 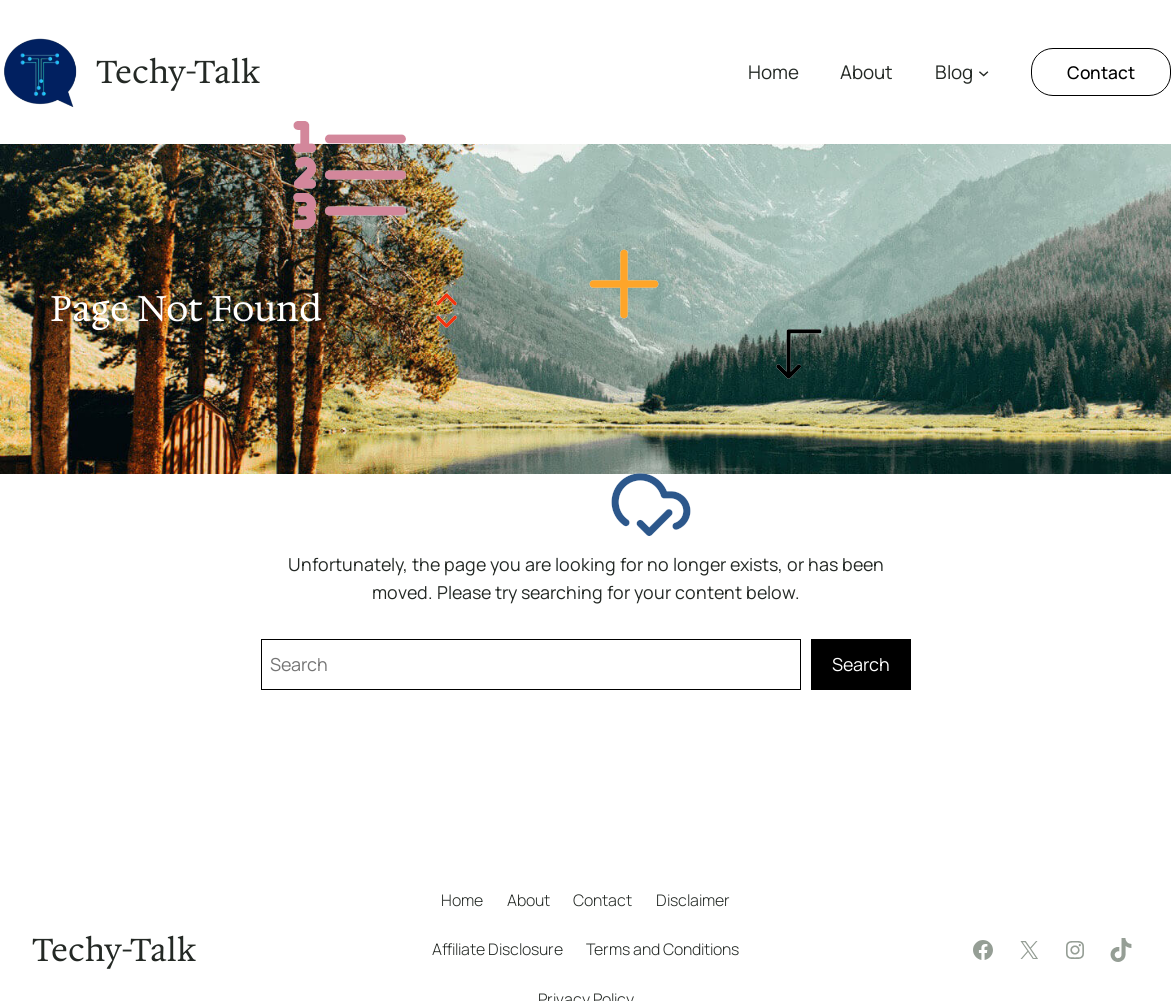 I want to click on add a new item, so click(x=624, y=284).